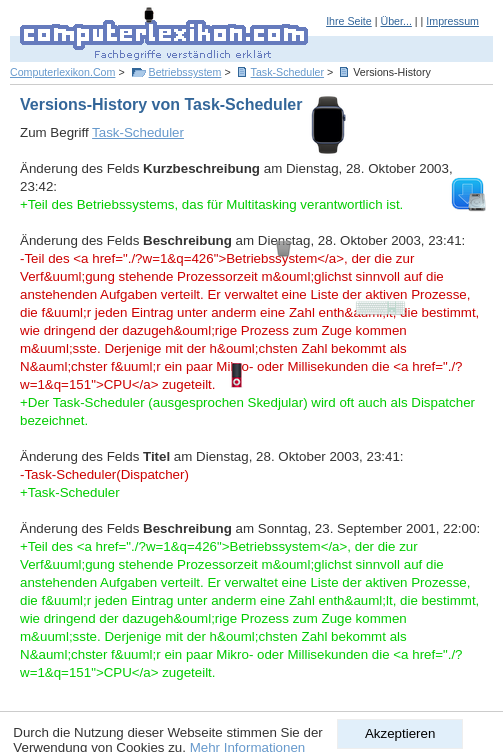 This screenshot has width=503, height=752. What do you see at coordinates (467, 193) in the screenshot?
I see `install or update system software` at bounding box center [467, 193].